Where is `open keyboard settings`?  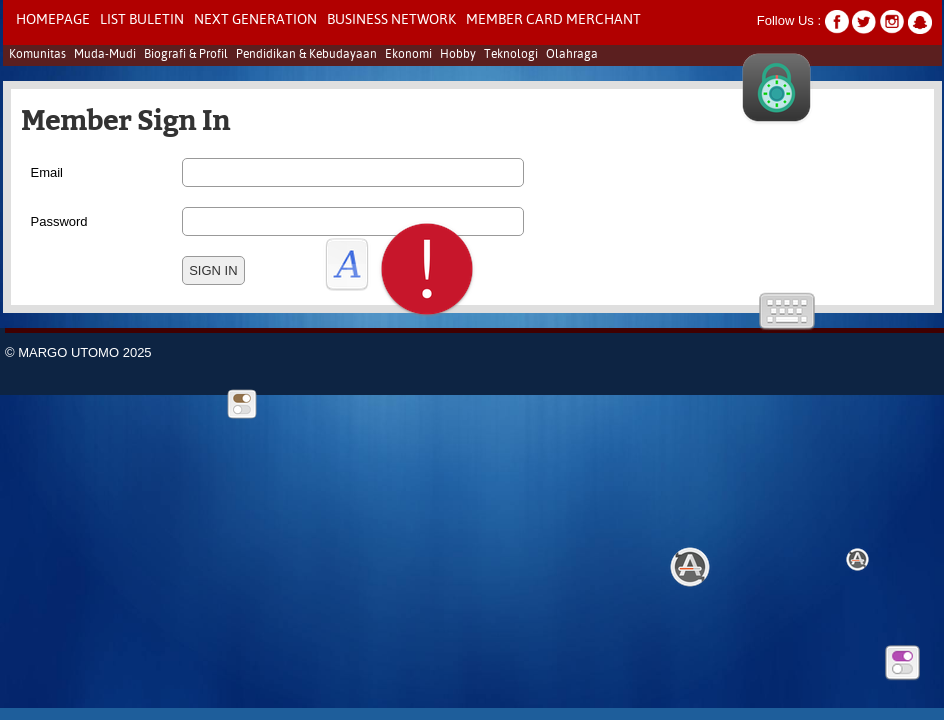 open keyboard settings is located at coordinates (787, 311).